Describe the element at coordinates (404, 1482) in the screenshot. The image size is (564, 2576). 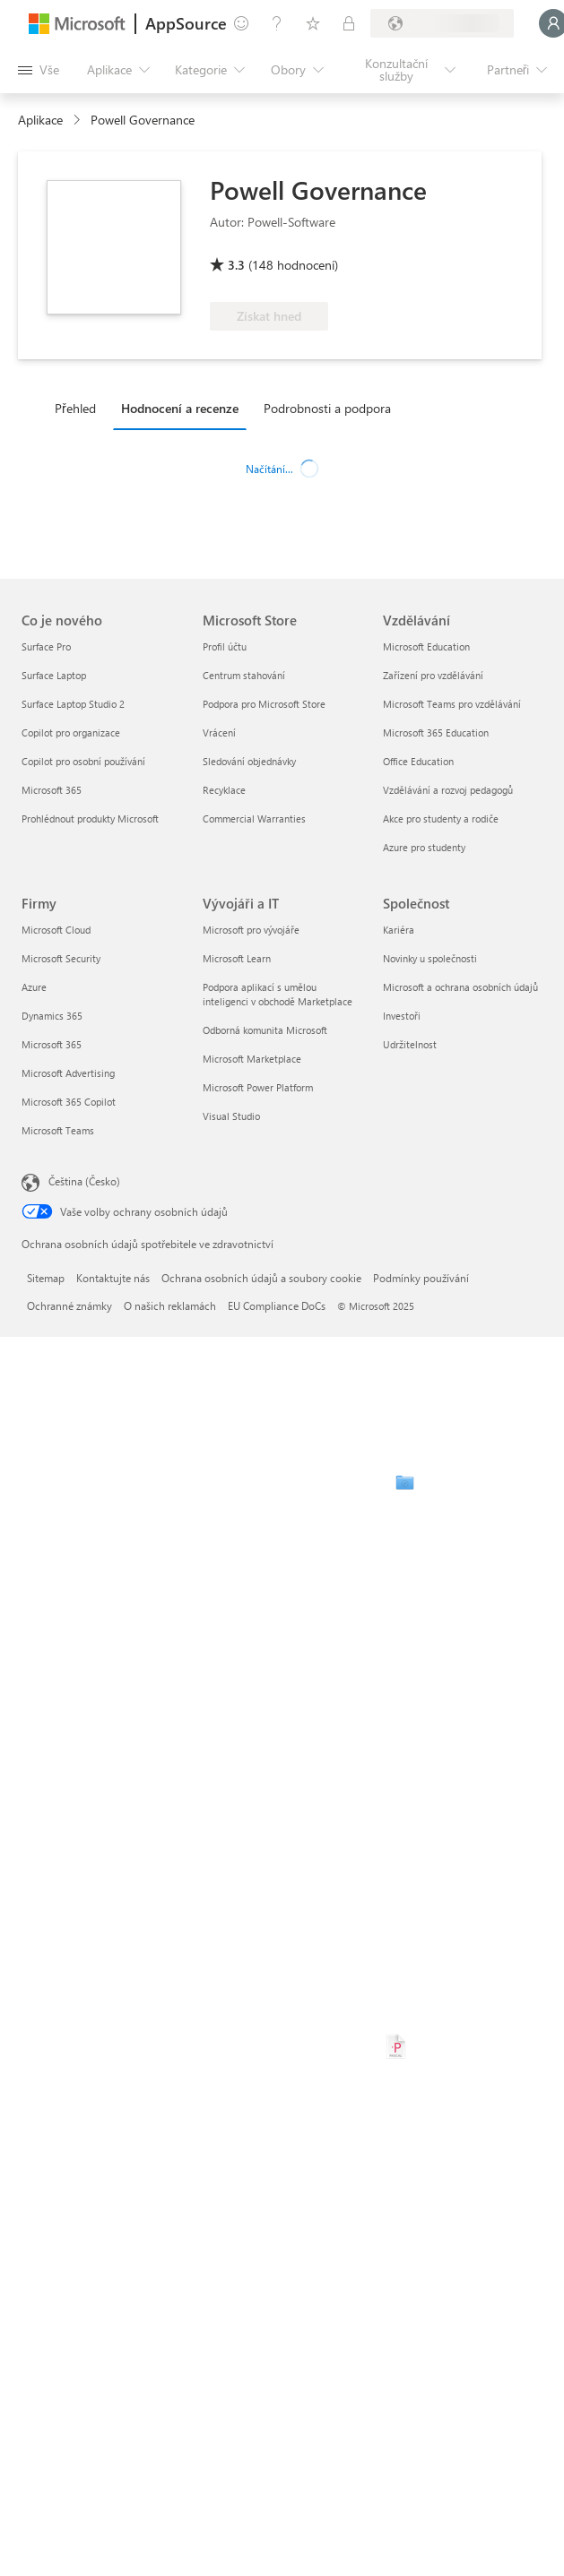
I see `open web browser bookmarks folder` at that location.